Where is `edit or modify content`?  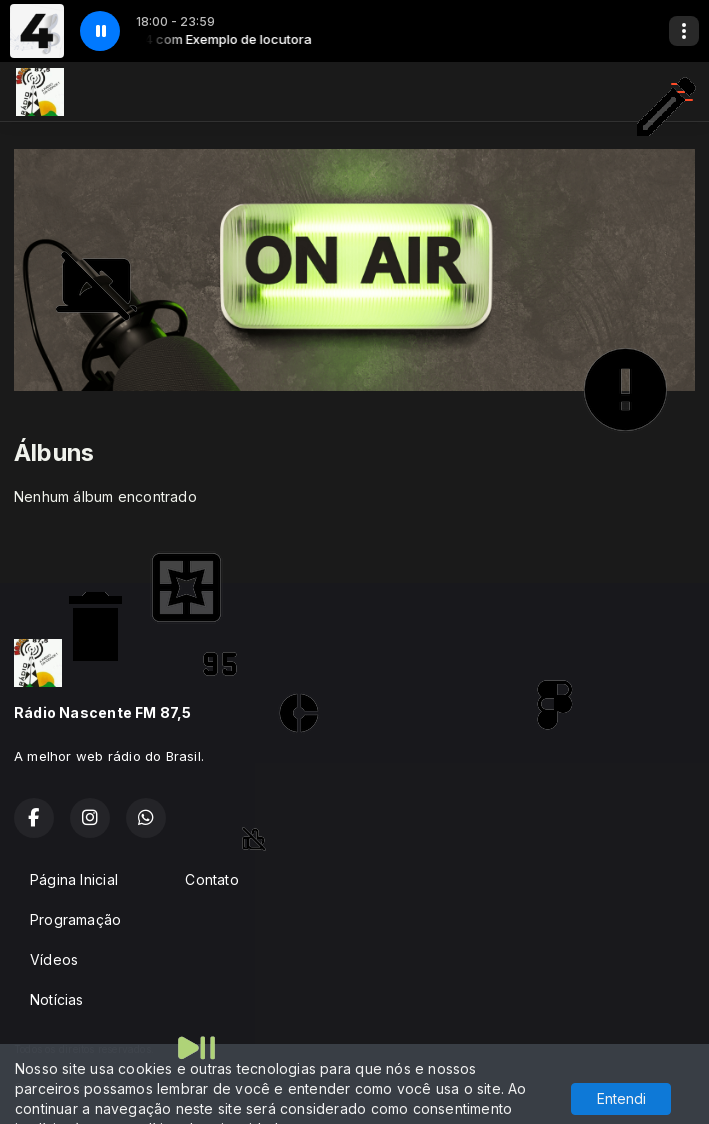
edit or modify content is located at coordinates (666, 106).